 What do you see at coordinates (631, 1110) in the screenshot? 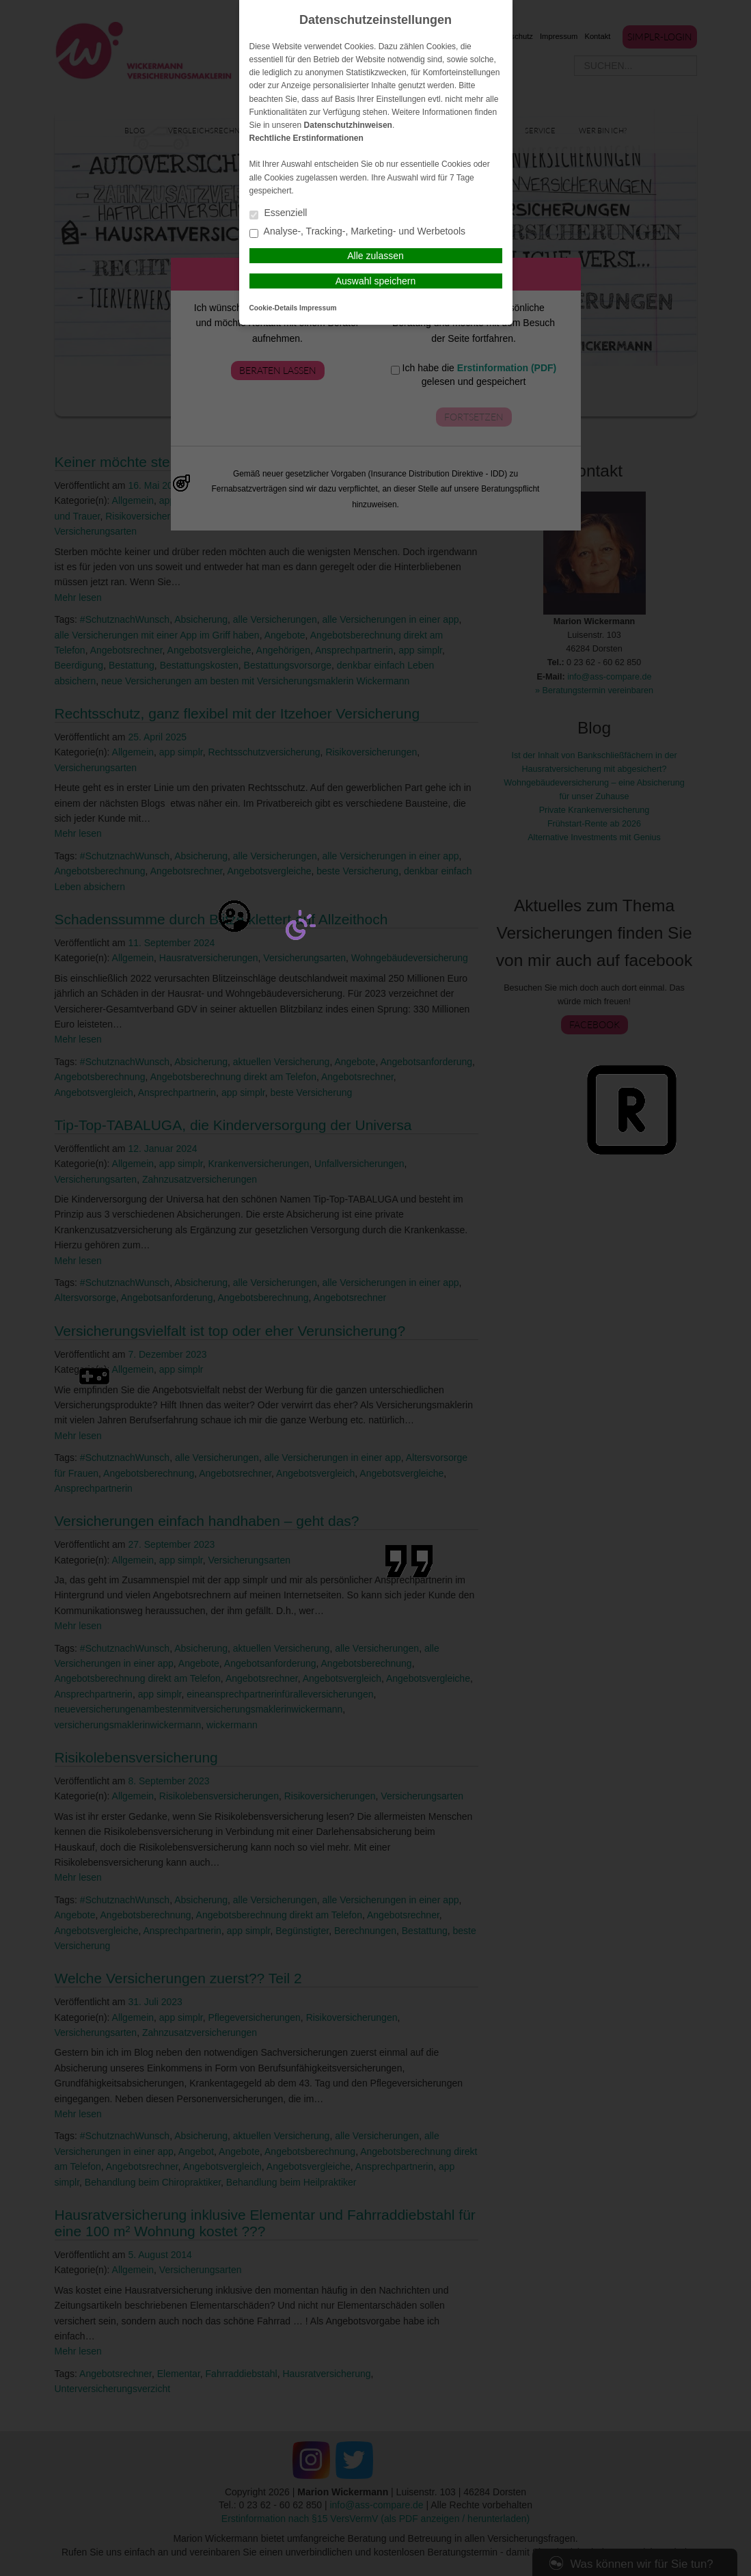
I see `indicates a rating or review section` at bounding box center [631, 1110].